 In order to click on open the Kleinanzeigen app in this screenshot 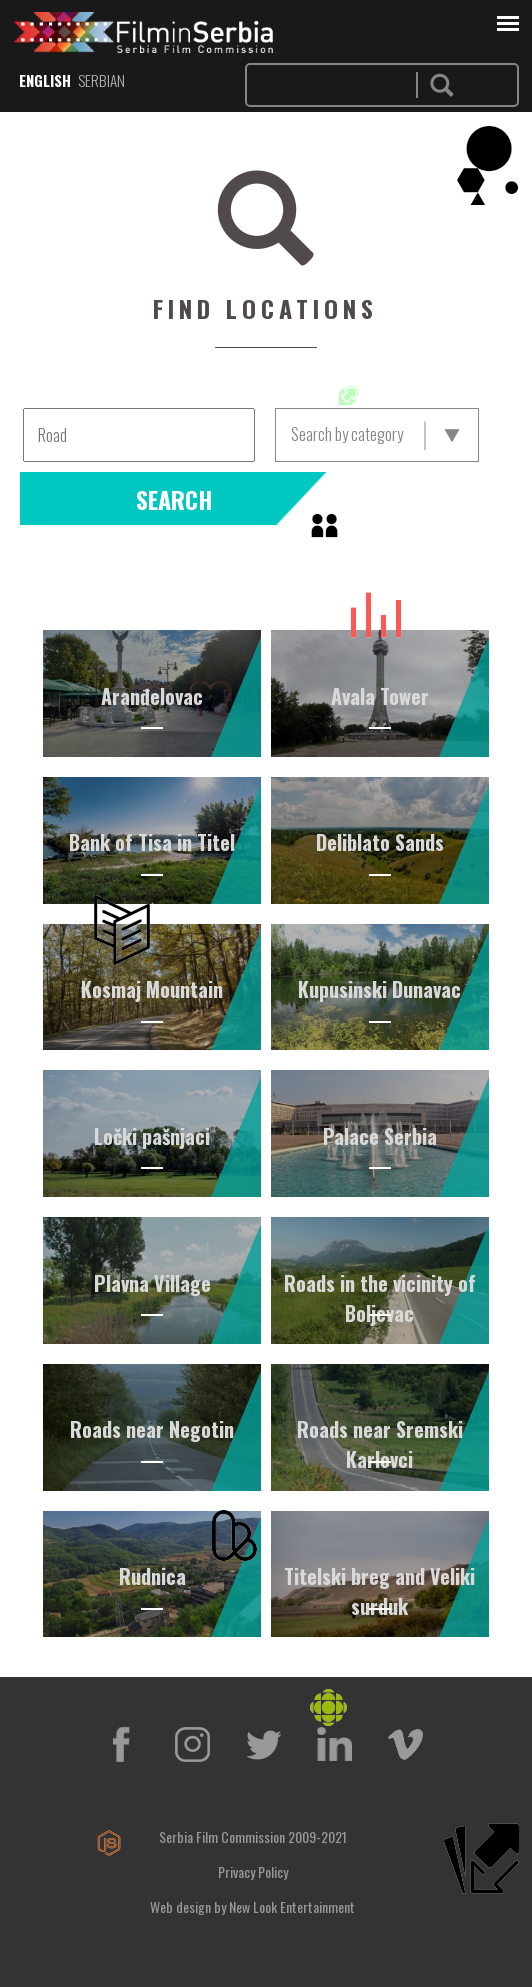, I will do `click(234, 1535)`.